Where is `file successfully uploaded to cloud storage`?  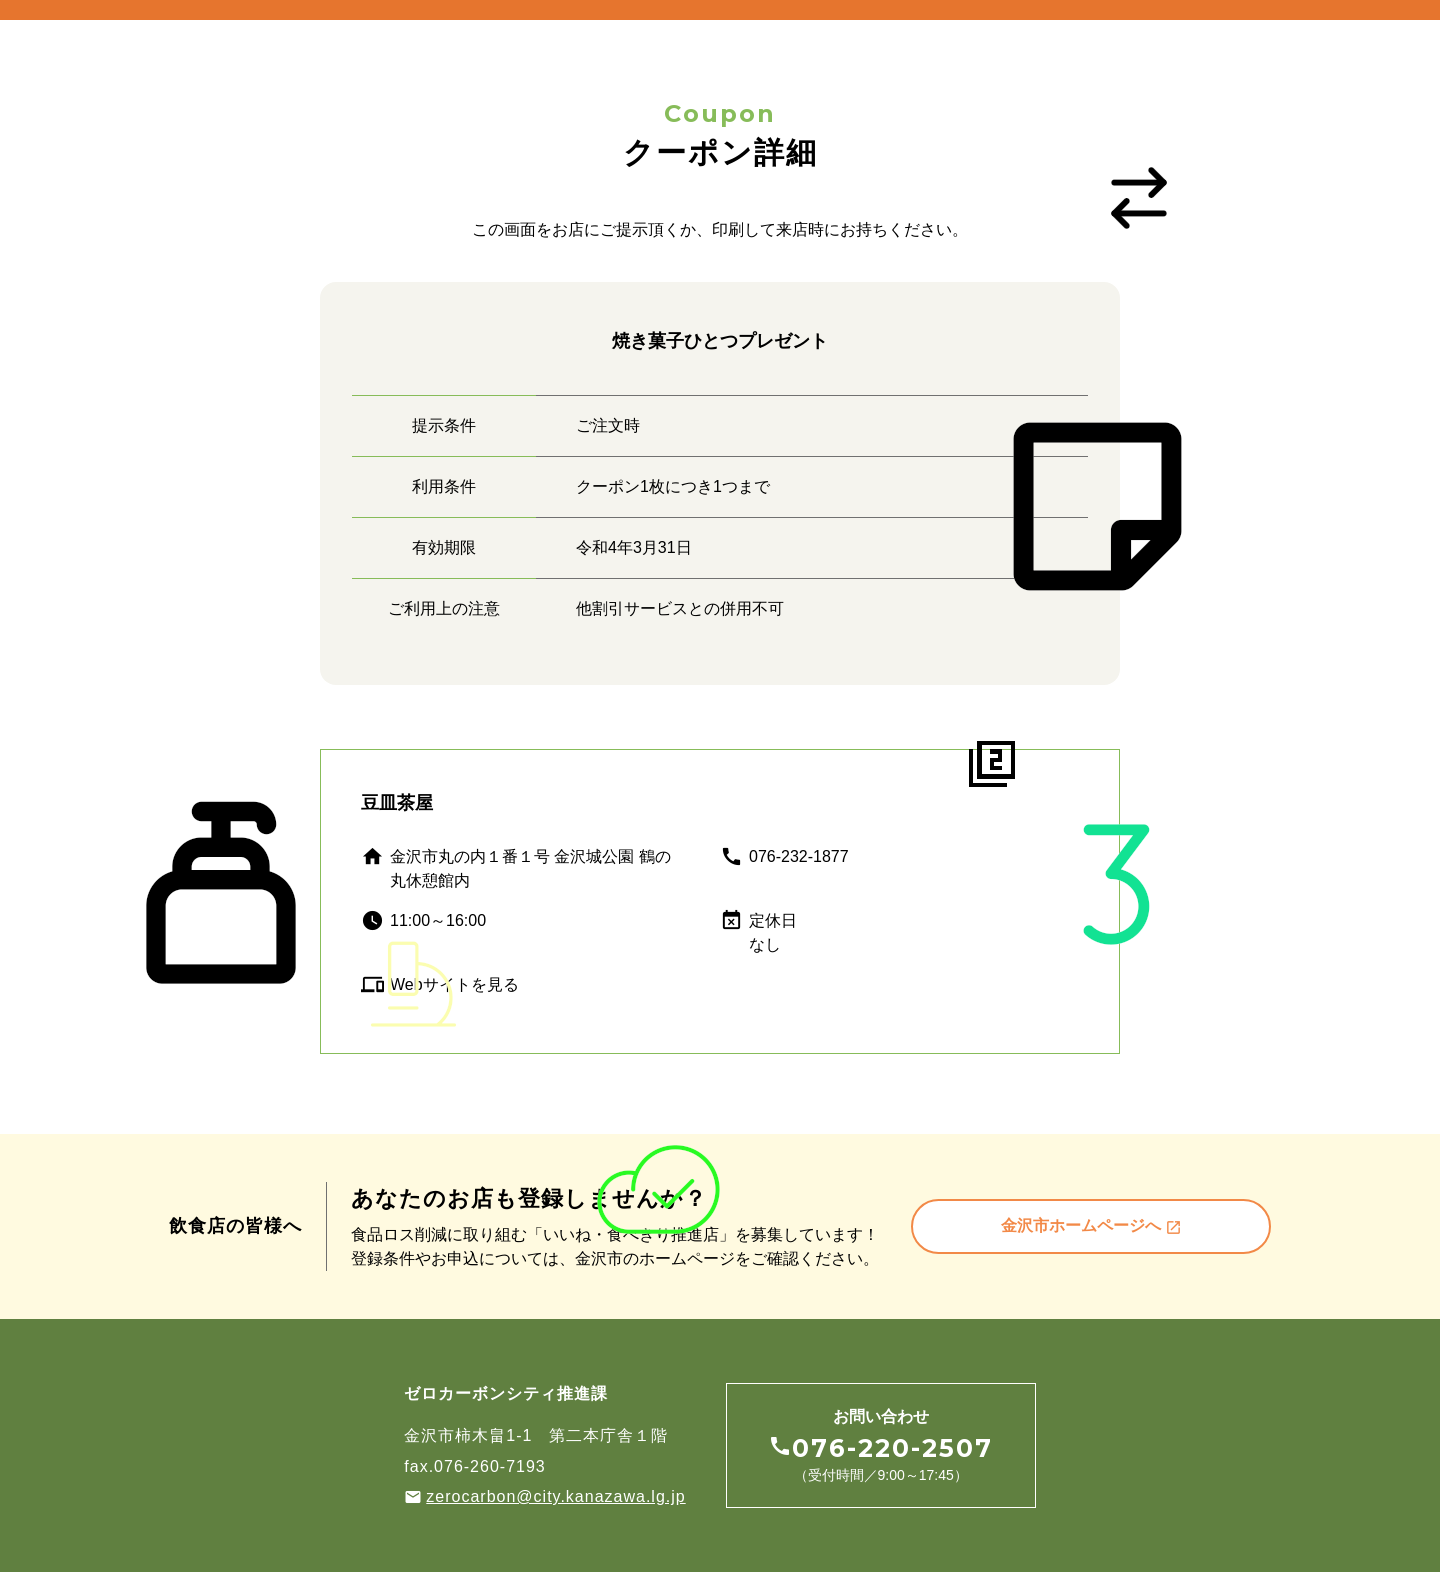 file successfully uploaded to cloud storage is located at coordinates (658, 1189).